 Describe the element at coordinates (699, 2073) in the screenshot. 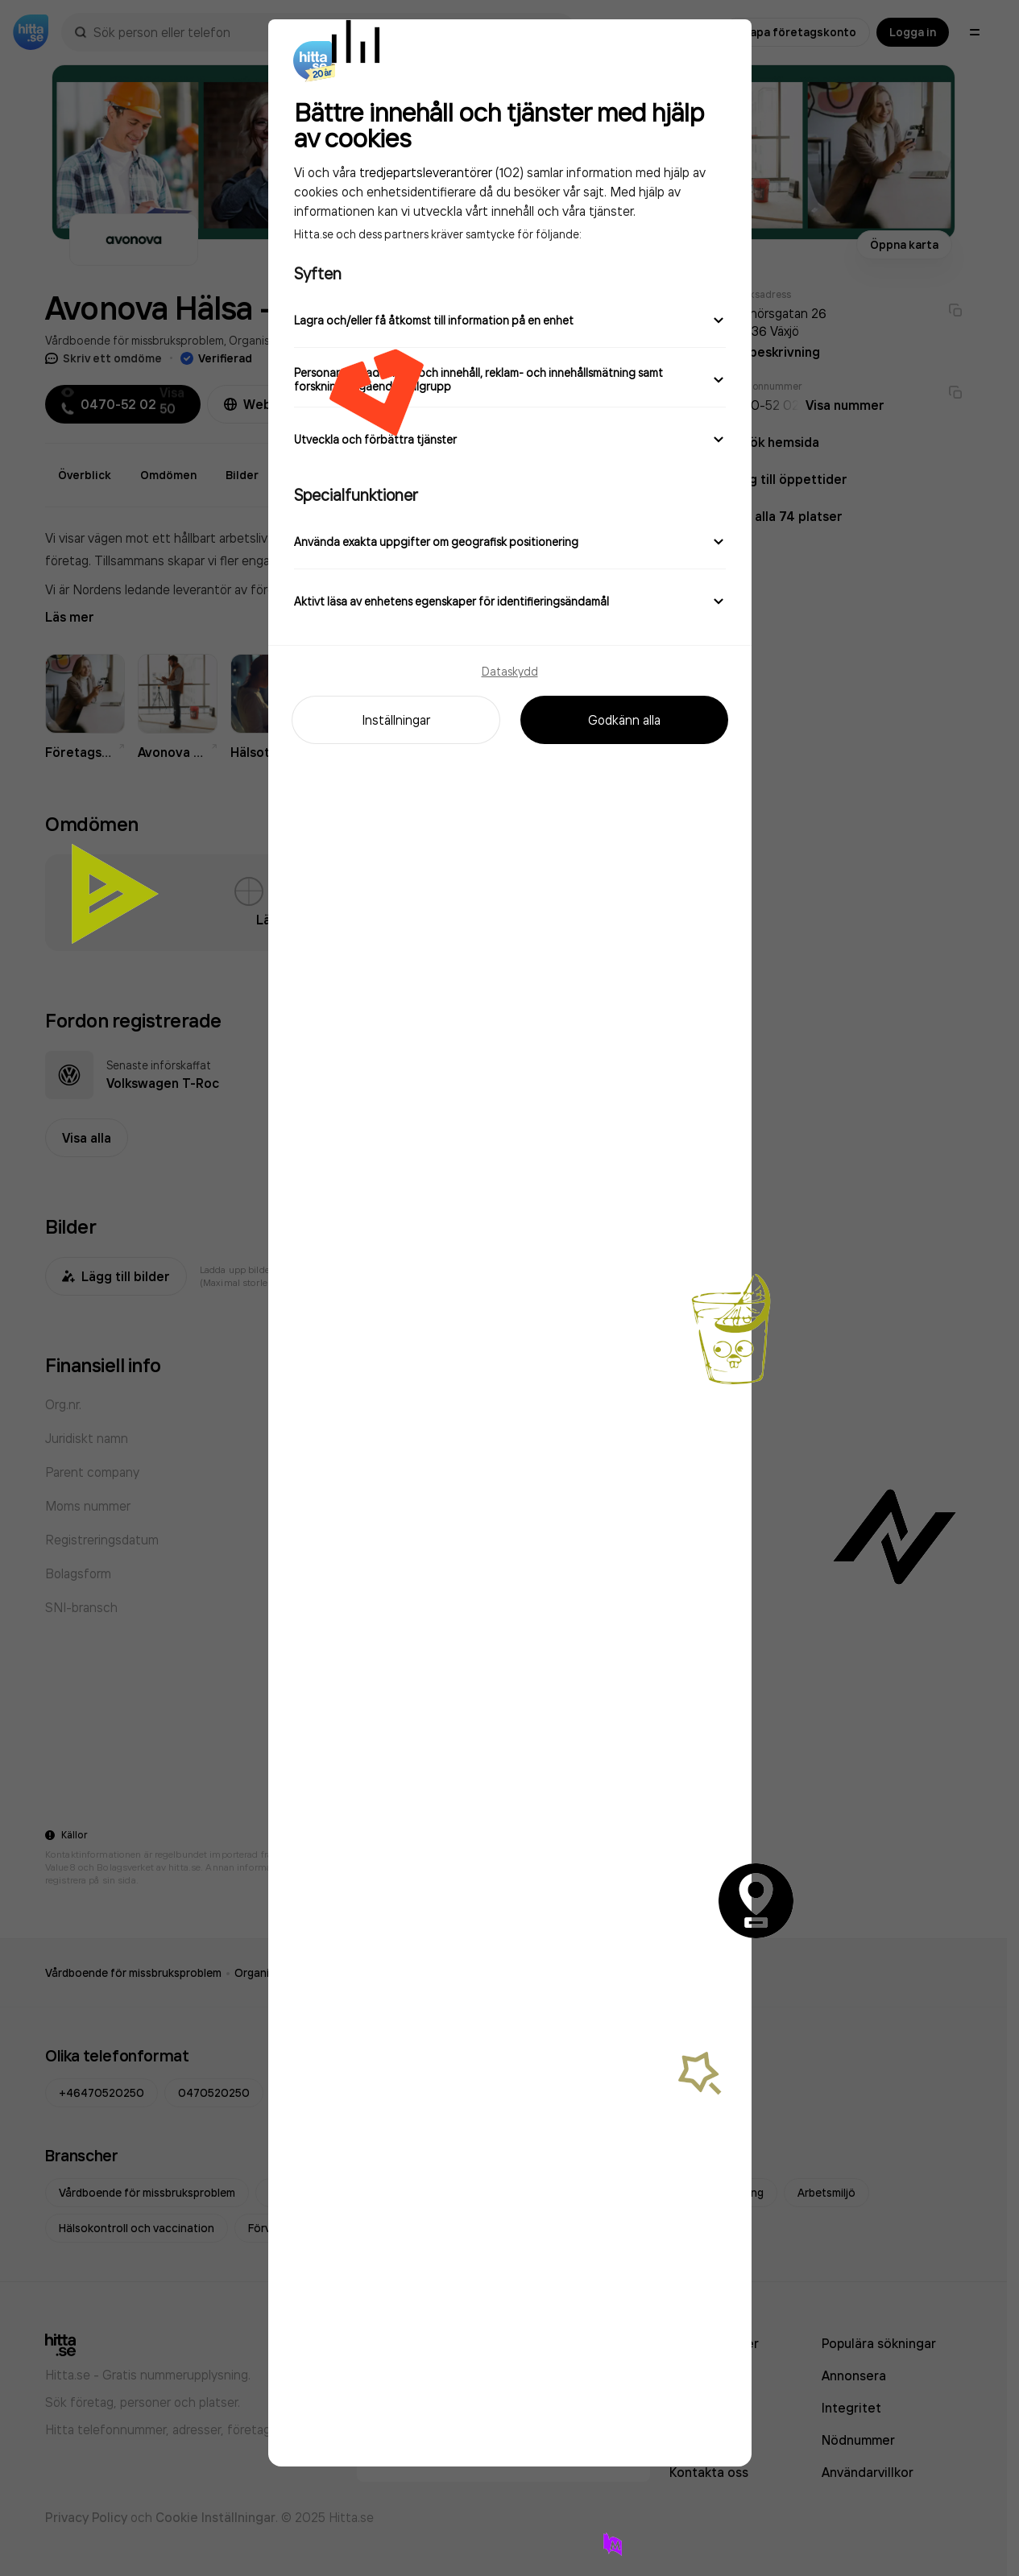

I see `apply magic or auto-enhance effects` at that location.